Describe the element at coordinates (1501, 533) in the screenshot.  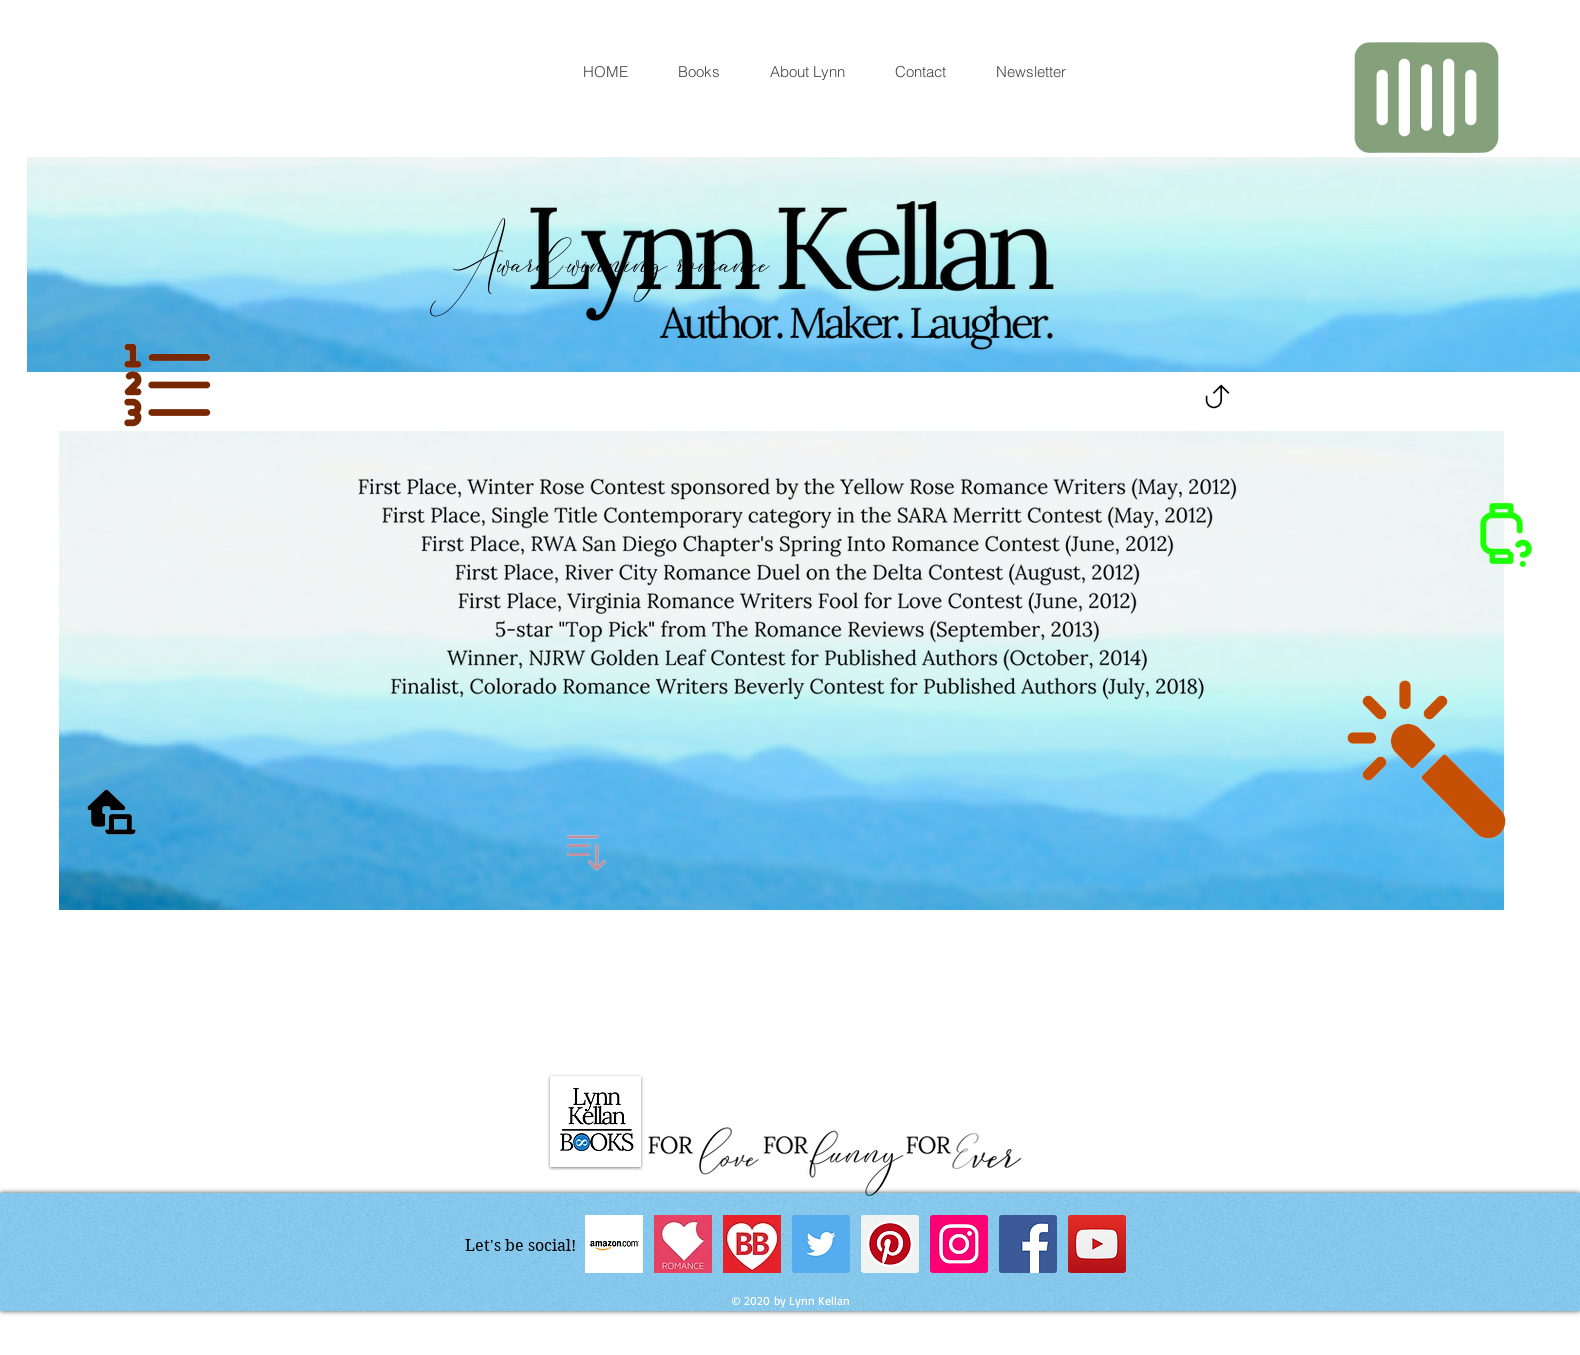
I see `smartwatch help or support` at that location.